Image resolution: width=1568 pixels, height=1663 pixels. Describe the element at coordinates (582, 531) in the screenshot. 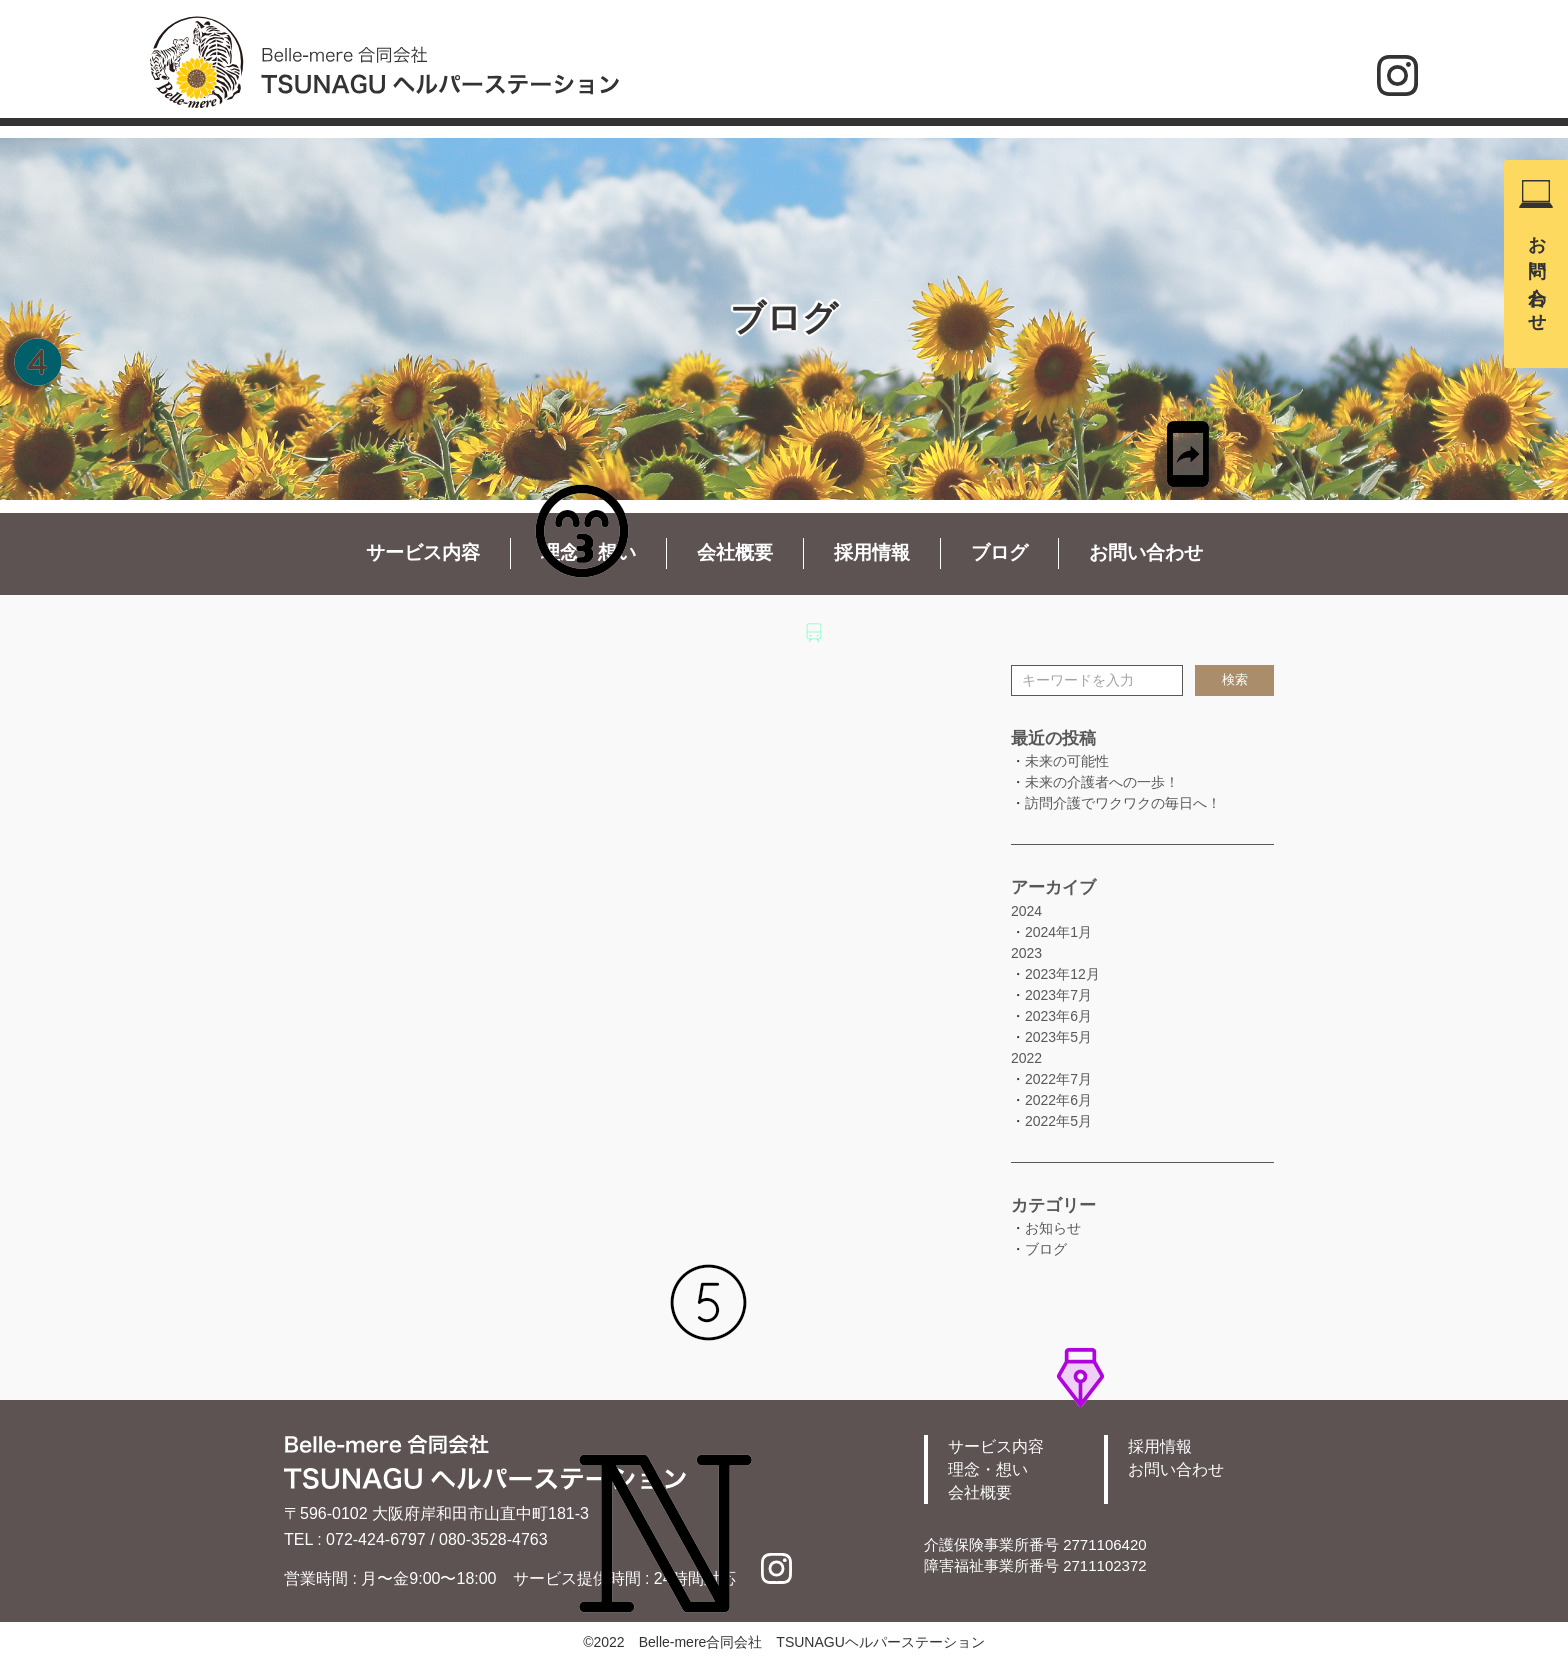

I see `send a kiss or affectionate reaction` at that location.